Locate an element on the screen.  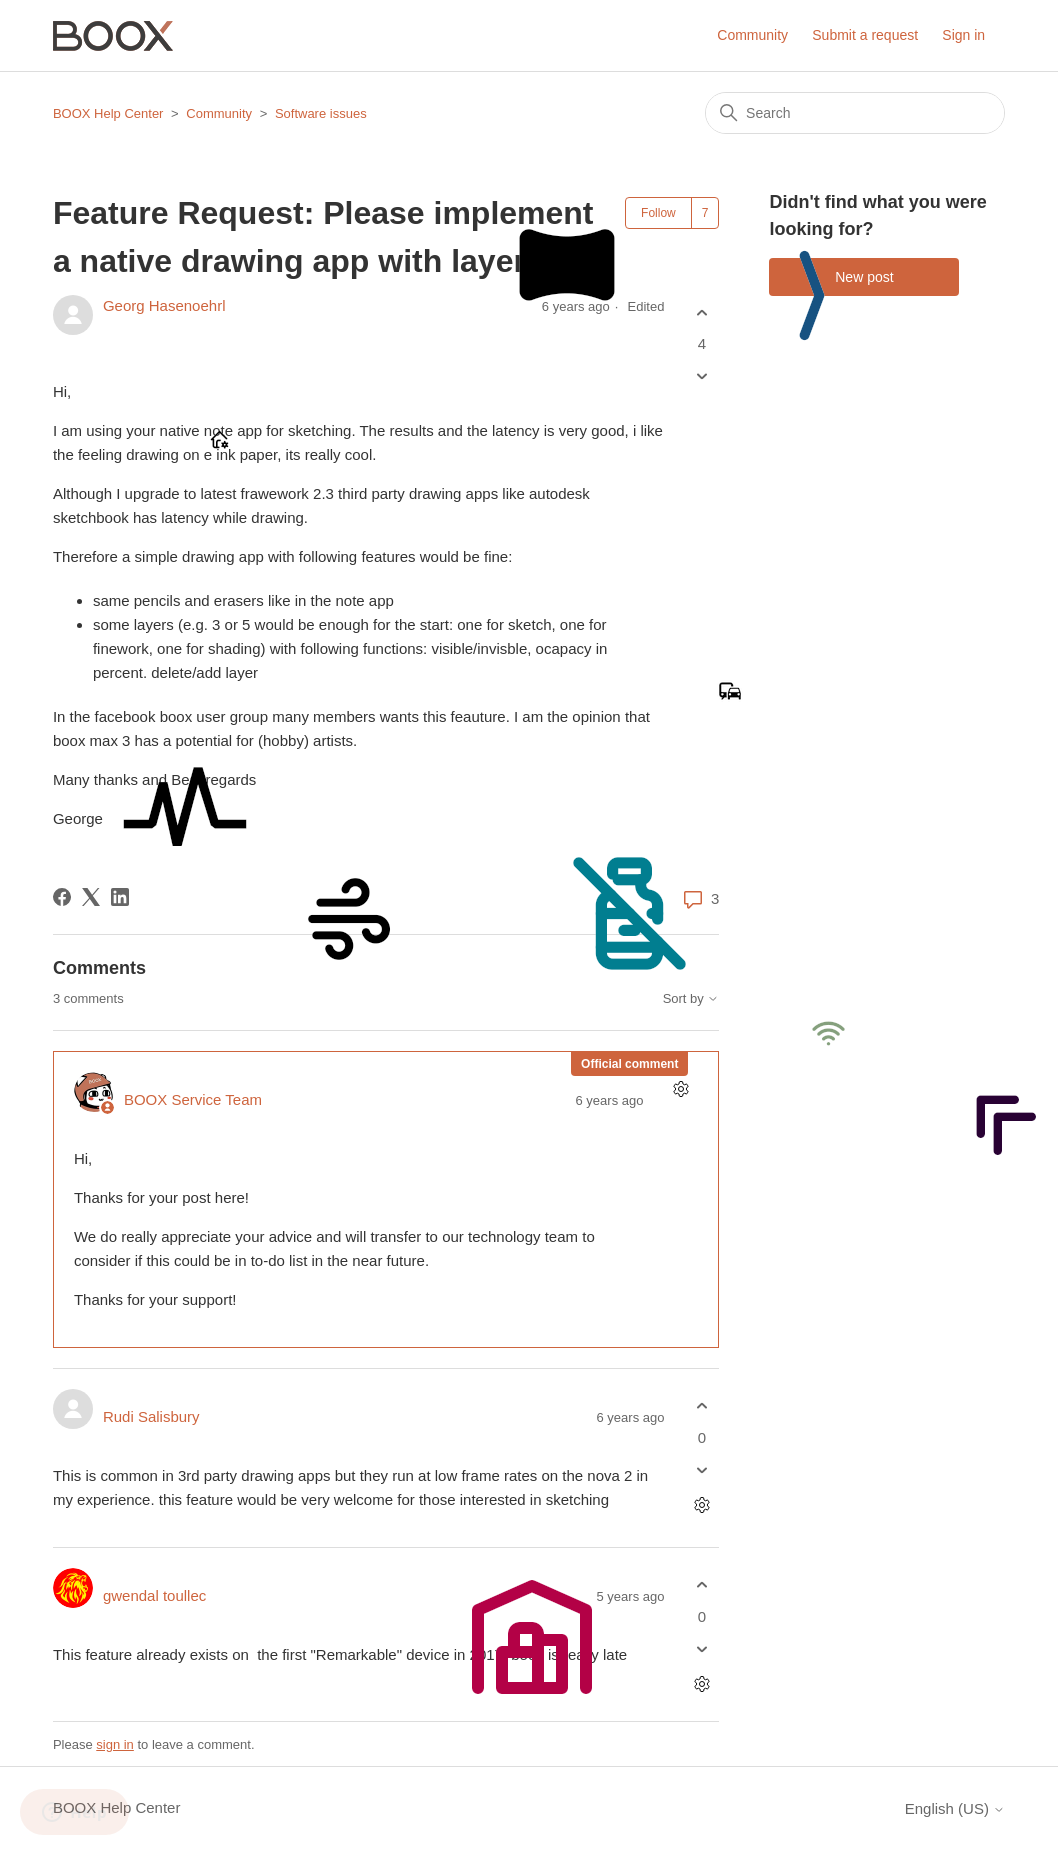
access home settings is located at coordinates (219, 439).